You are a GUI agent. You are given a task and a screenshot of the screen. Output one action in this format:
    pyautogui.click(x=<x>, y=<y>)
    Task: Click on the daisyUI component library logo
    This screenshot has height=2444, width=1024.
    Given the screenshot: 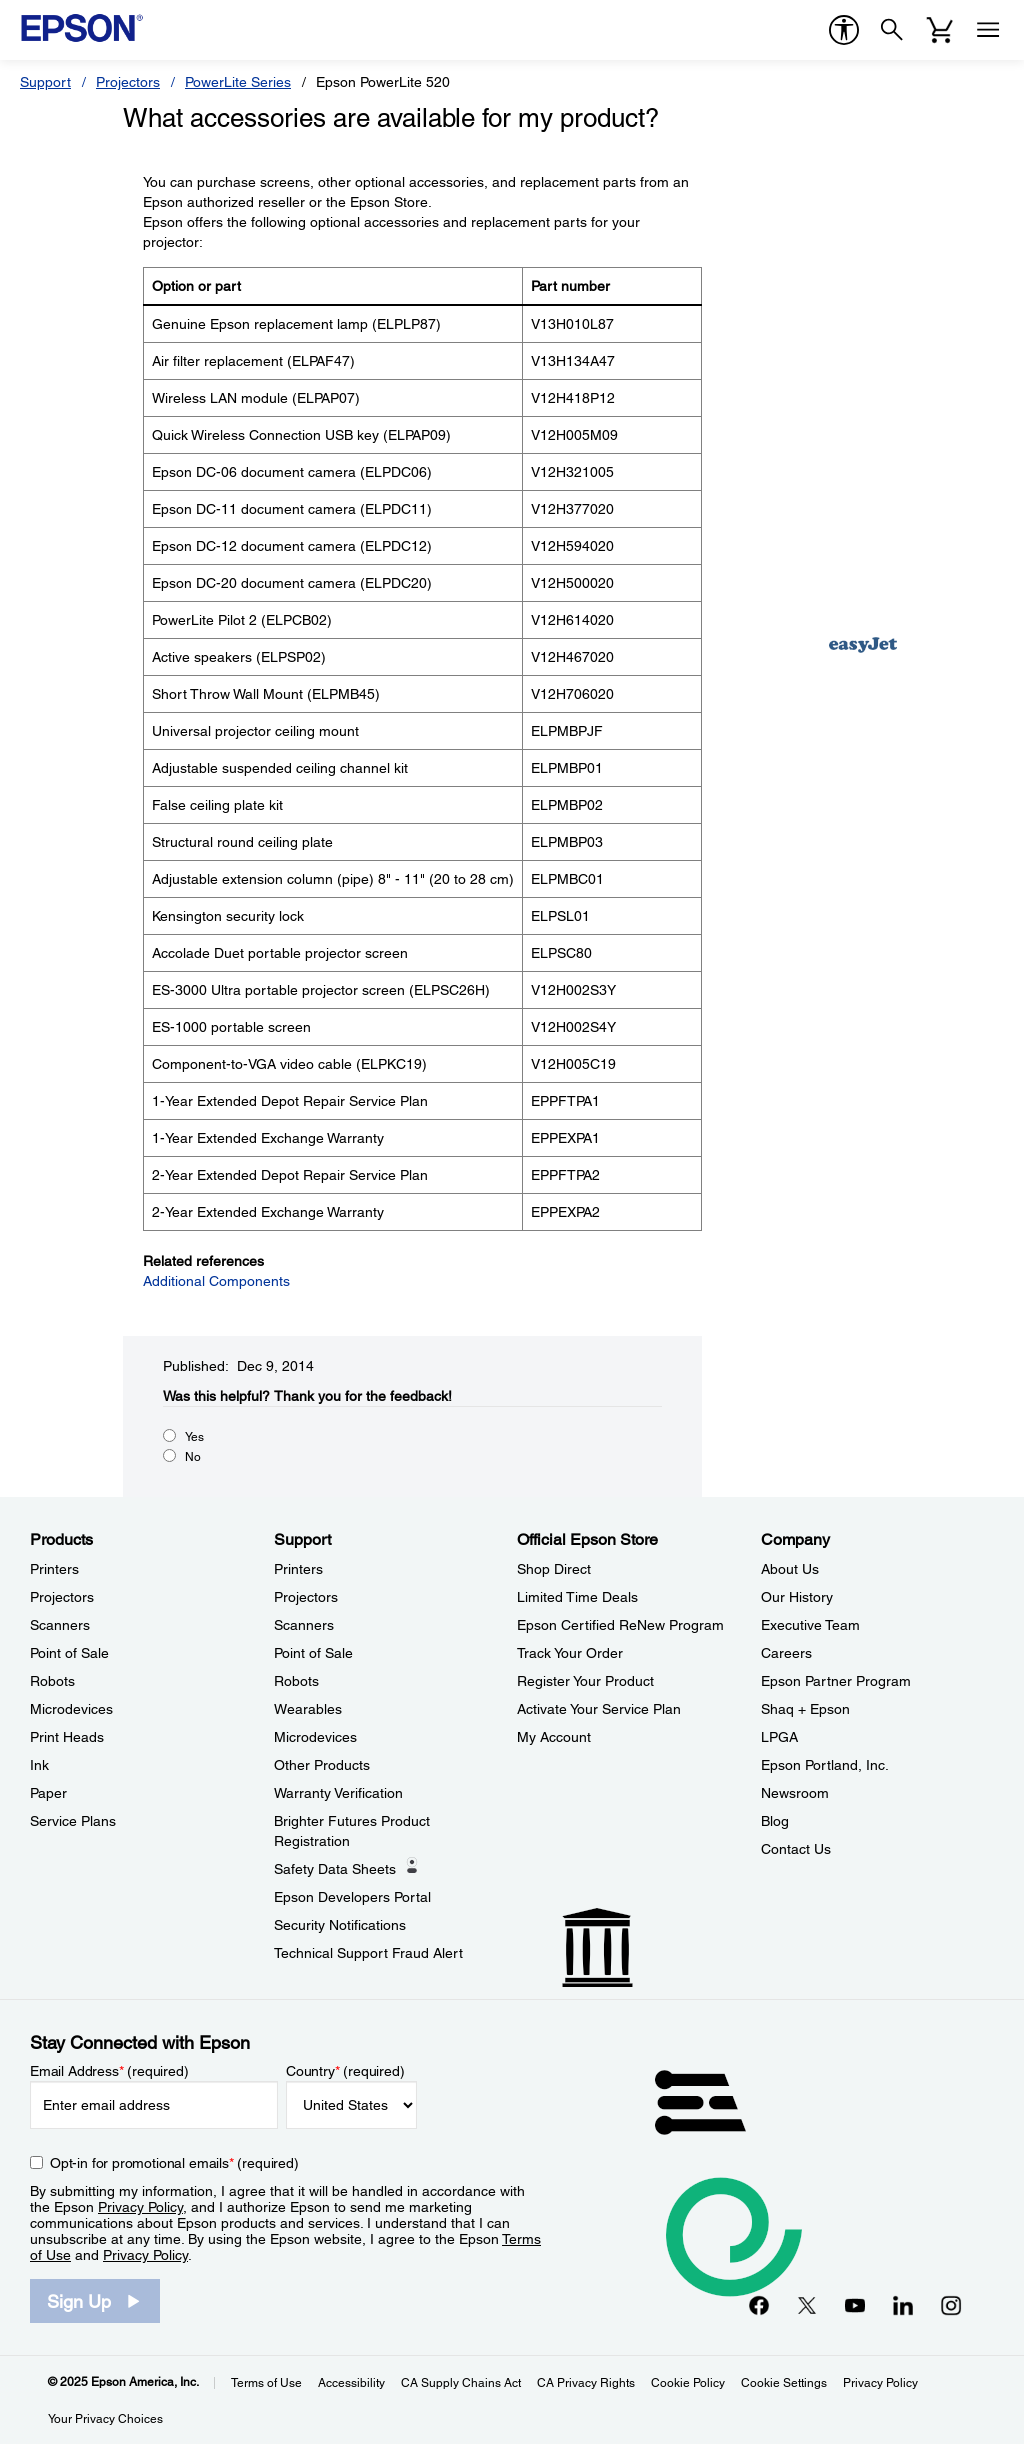 What is the action you would take?
    pyautogui.click(x=412, y=1865)
    